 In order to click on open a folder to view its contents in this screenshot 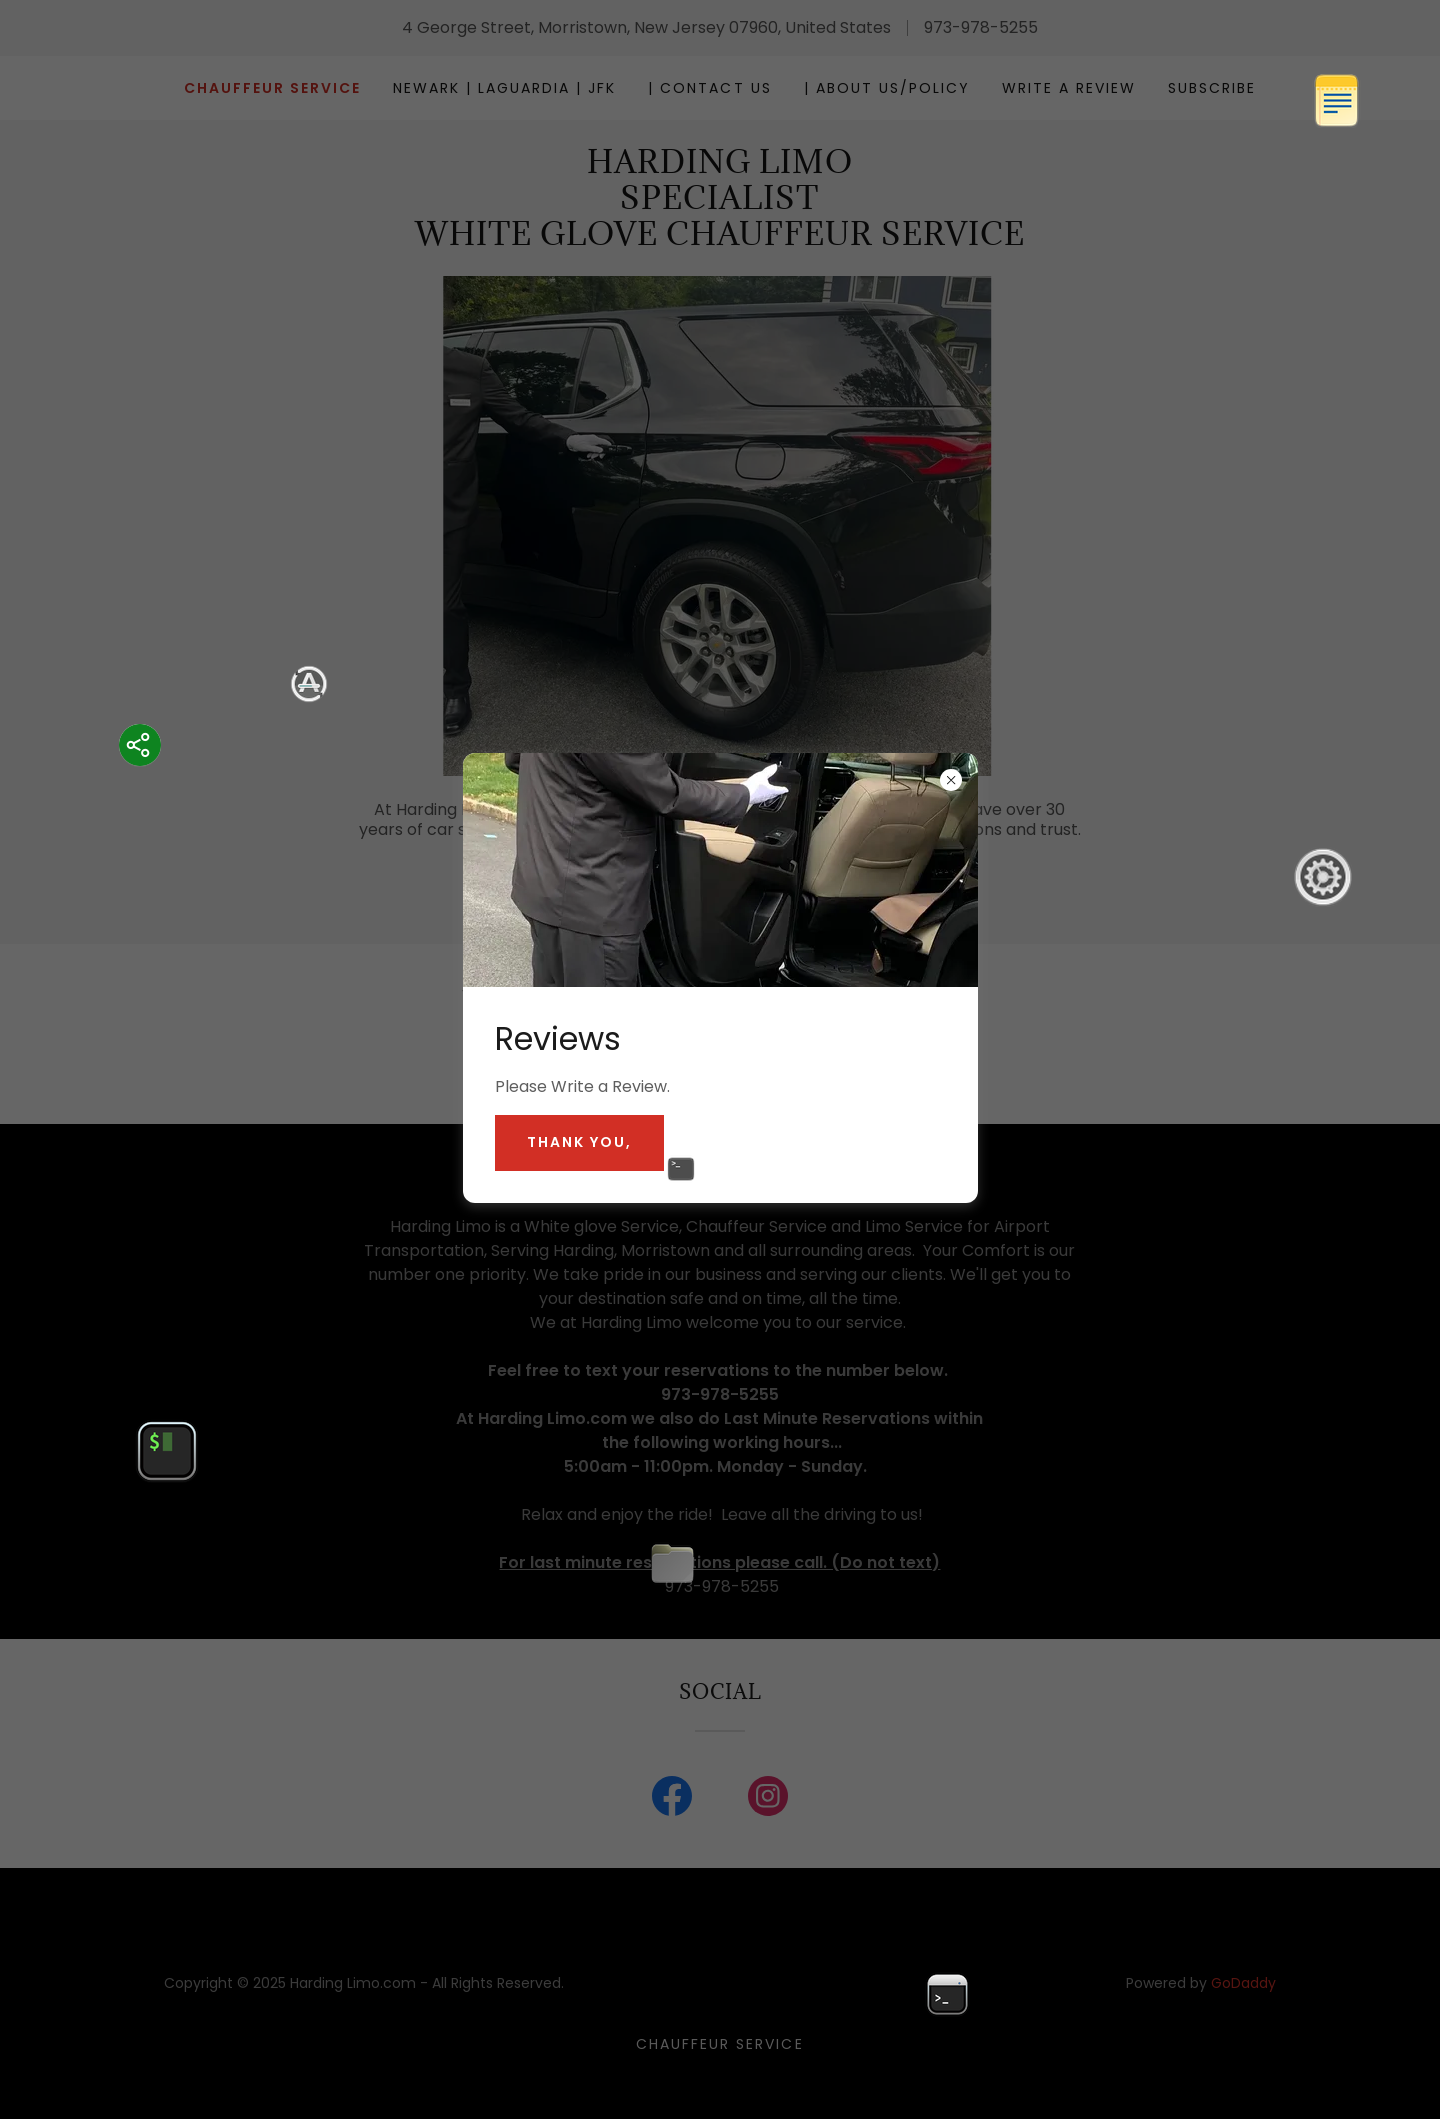, I will do `click(672, 1563)`.